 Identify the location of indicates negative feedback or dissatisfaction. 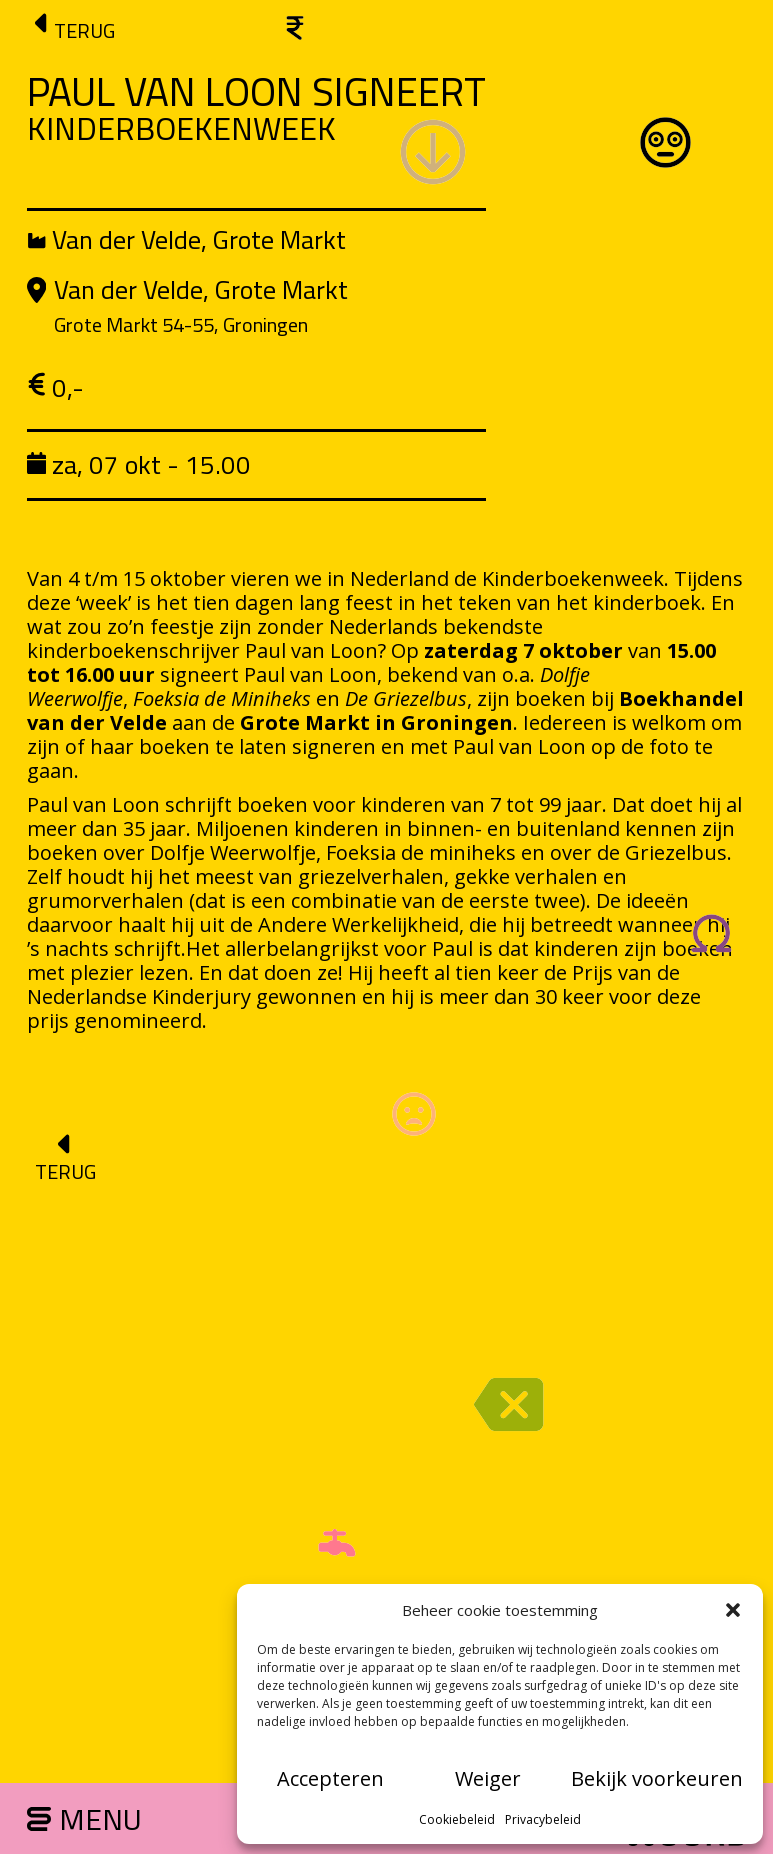
(414, 1114).